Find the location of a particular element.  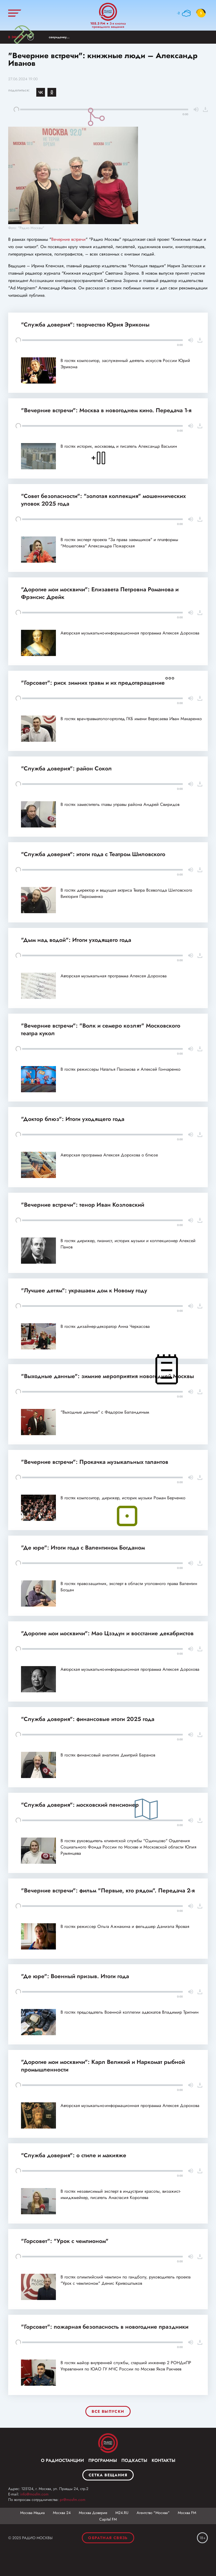

view output console or log is located at coordinates (167, 1369).